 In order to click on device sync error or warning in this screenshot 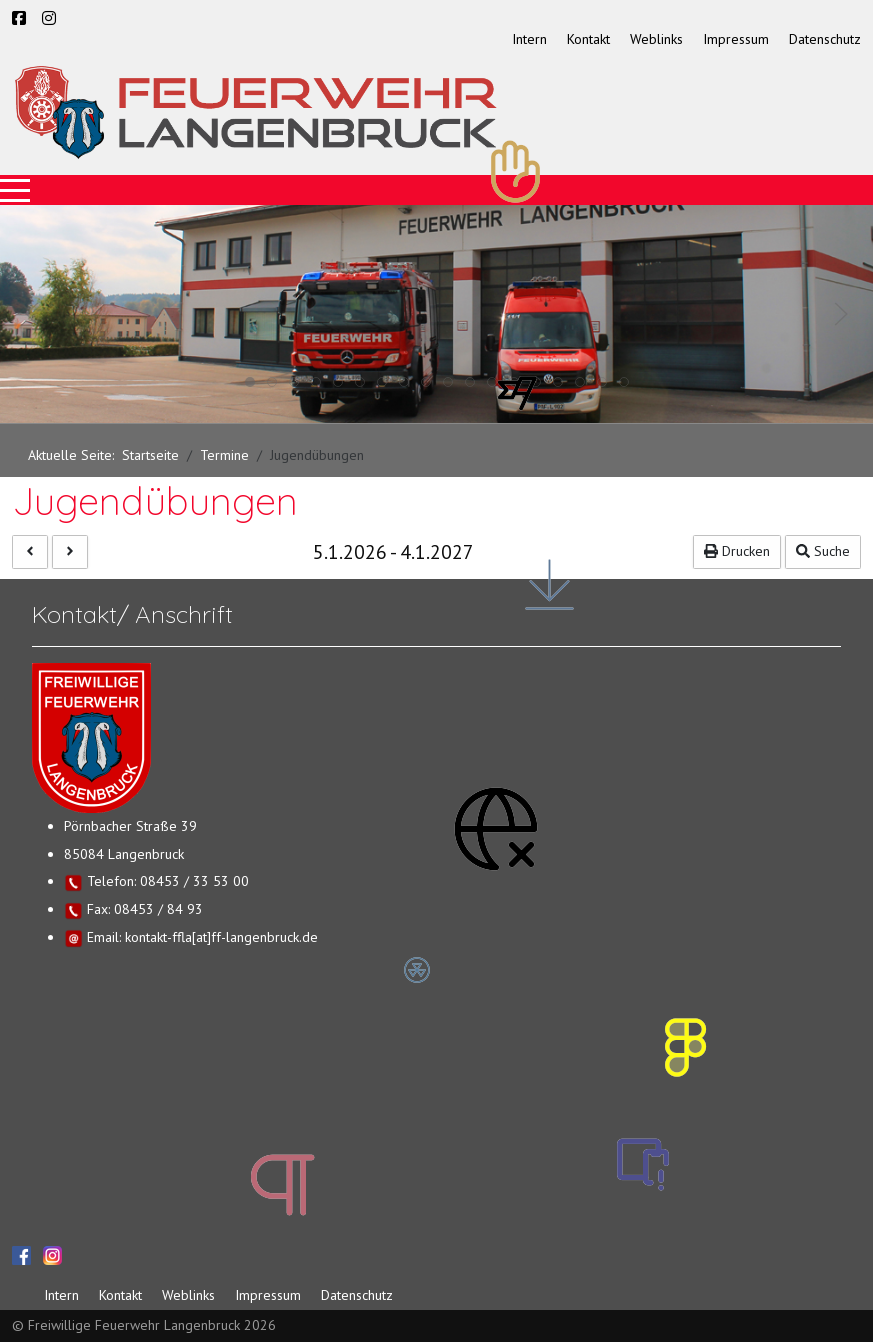, I will do `click(643, 1162)`.